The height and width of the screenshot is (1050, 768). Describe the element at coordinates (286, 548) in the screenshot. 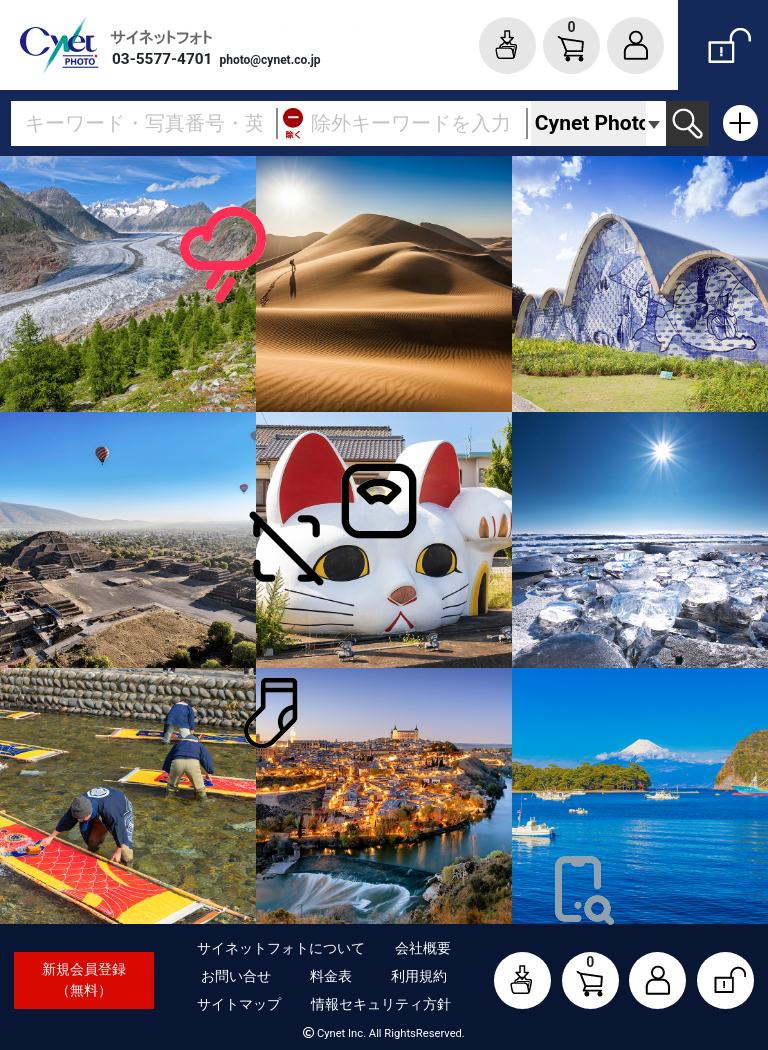

I see `maximize view is currently disabled` at that location.